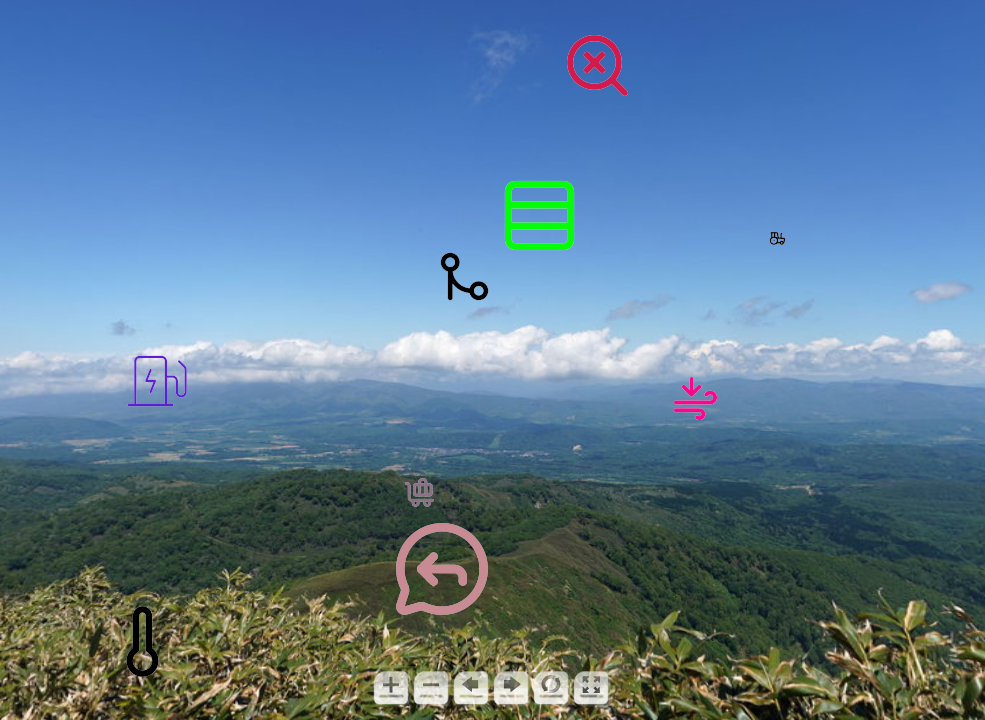 This screenshot has height=720, width=985. Describe the element at coordinates (442, 569) in the screenshot. I see `reply to a message` at that location.